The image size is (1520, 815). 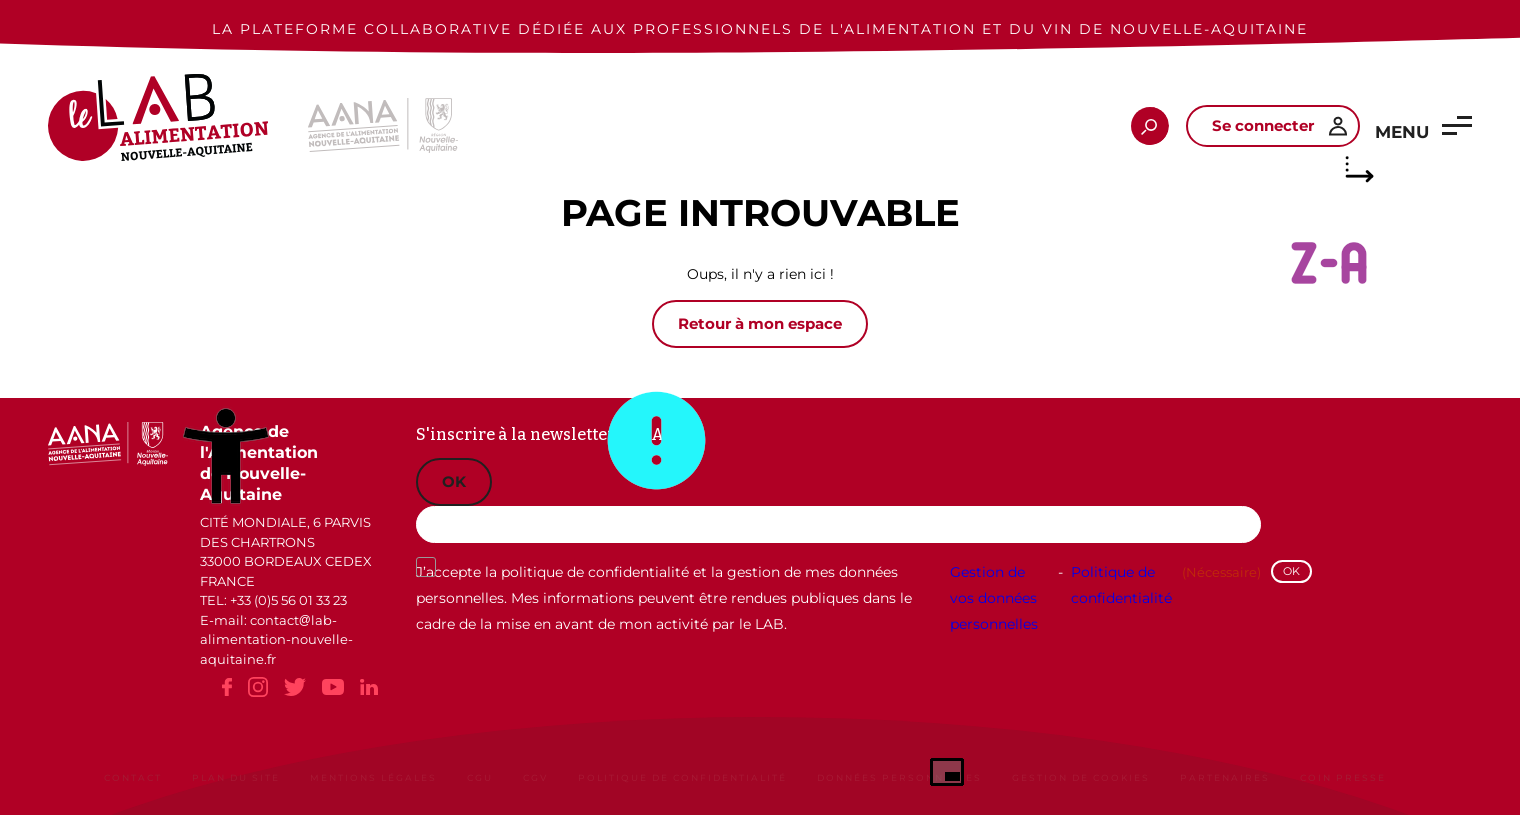 What do you see at coordinates (1359, 168) in the screenshot?
I see `set or view the x-axis in a chart or graph` at bounding box center [1359, 168].